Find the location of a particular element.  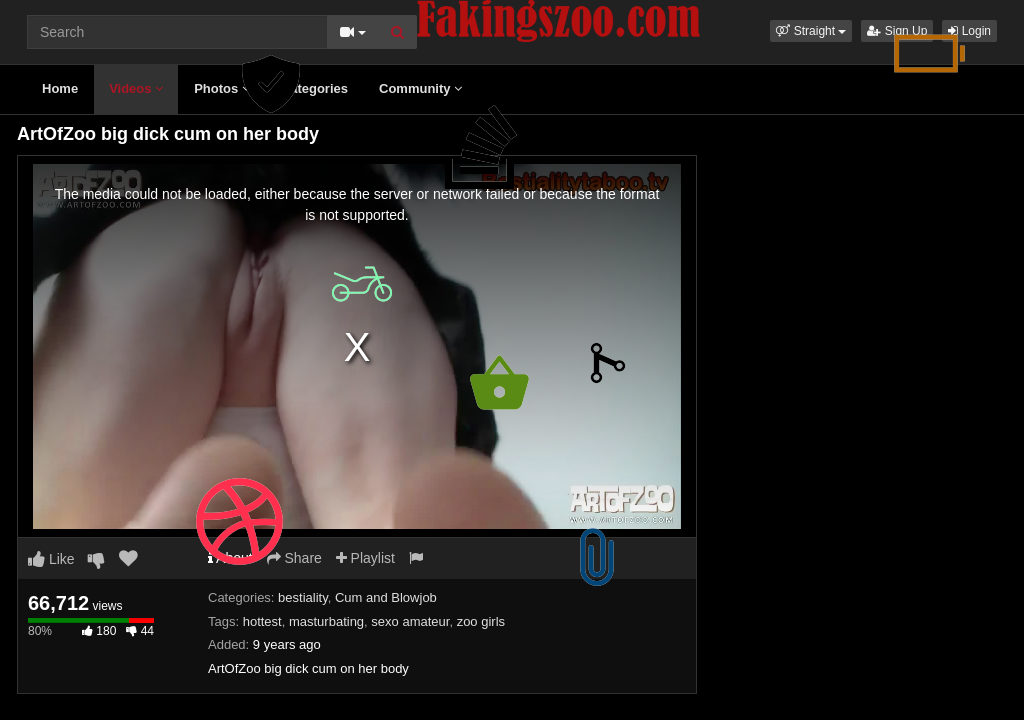

indicates battery is completely drained is located at coordinates (929, 53).